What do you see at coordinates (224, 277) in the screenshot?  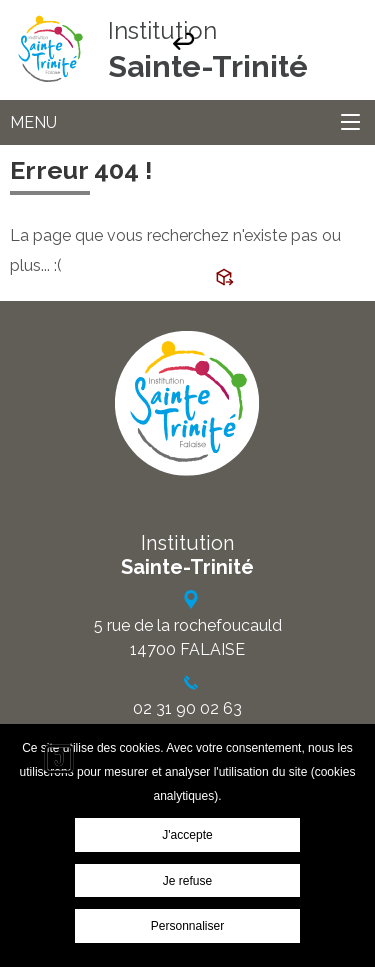 I see `export or send a package` at bounding box center [224, 277].